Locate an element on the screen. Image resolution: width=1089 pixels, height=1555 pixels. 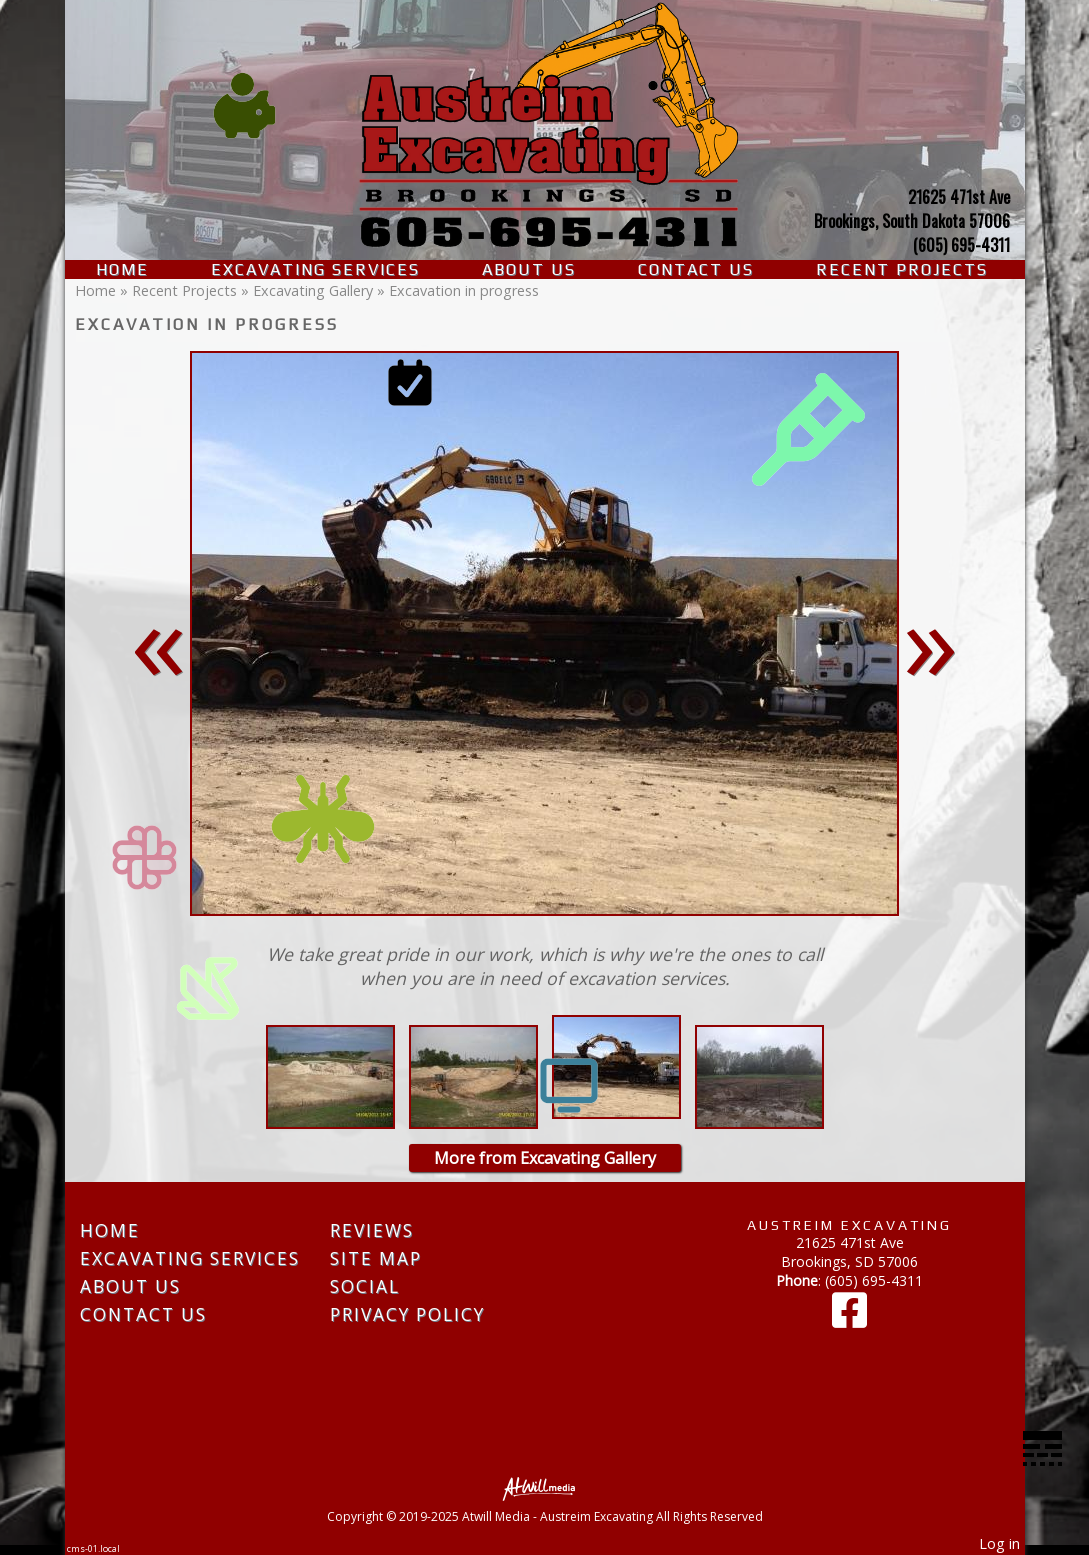
indicates accessibility or mobility assistance options is located at coordinates (808, 429).